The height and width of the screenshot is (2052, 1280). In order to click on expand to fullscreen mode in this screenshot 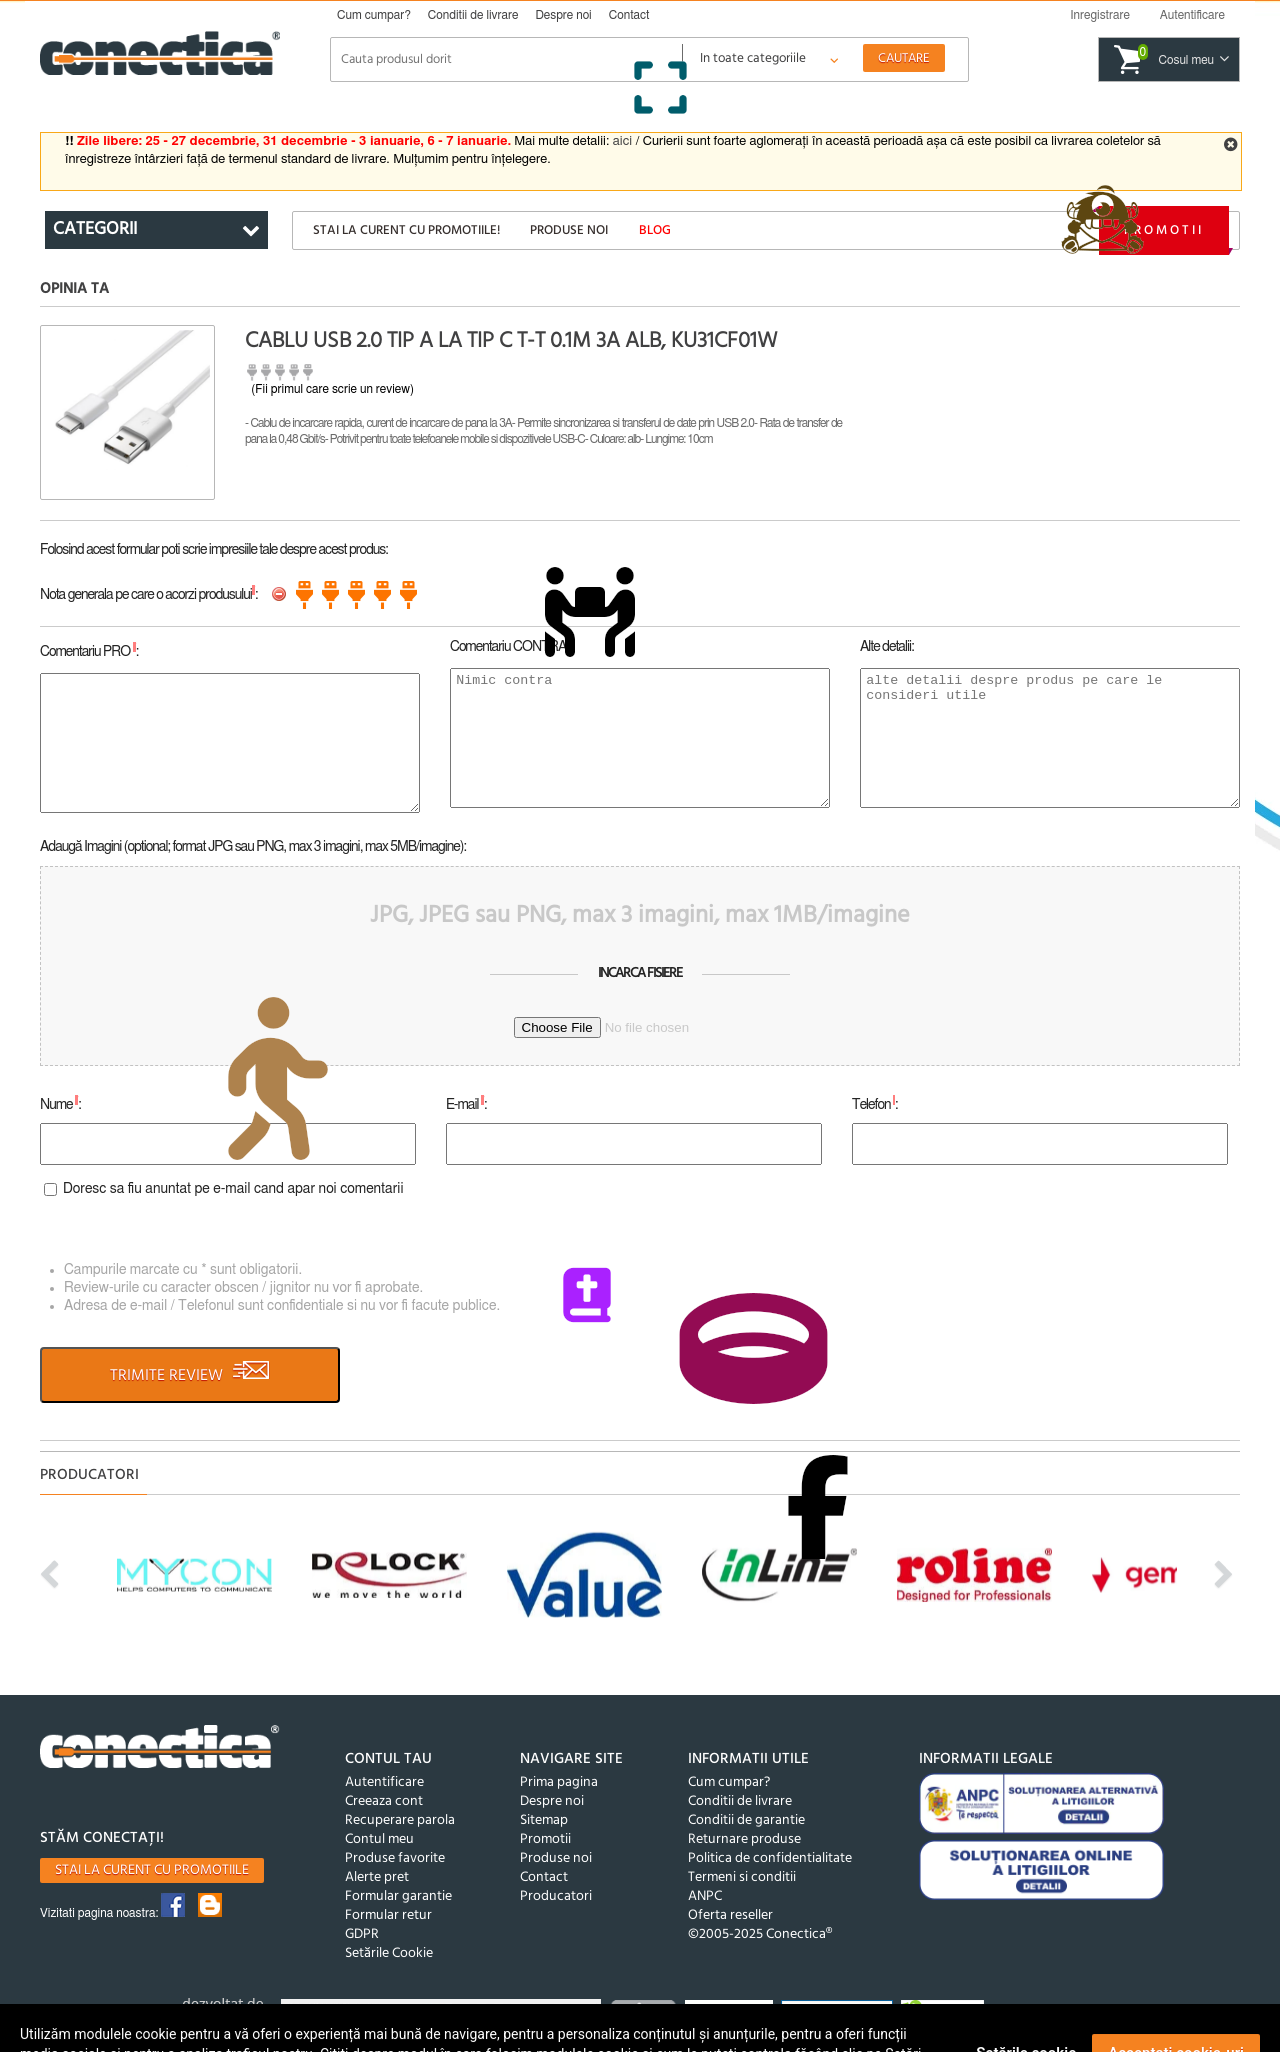, I will do `click(660, 87)`.